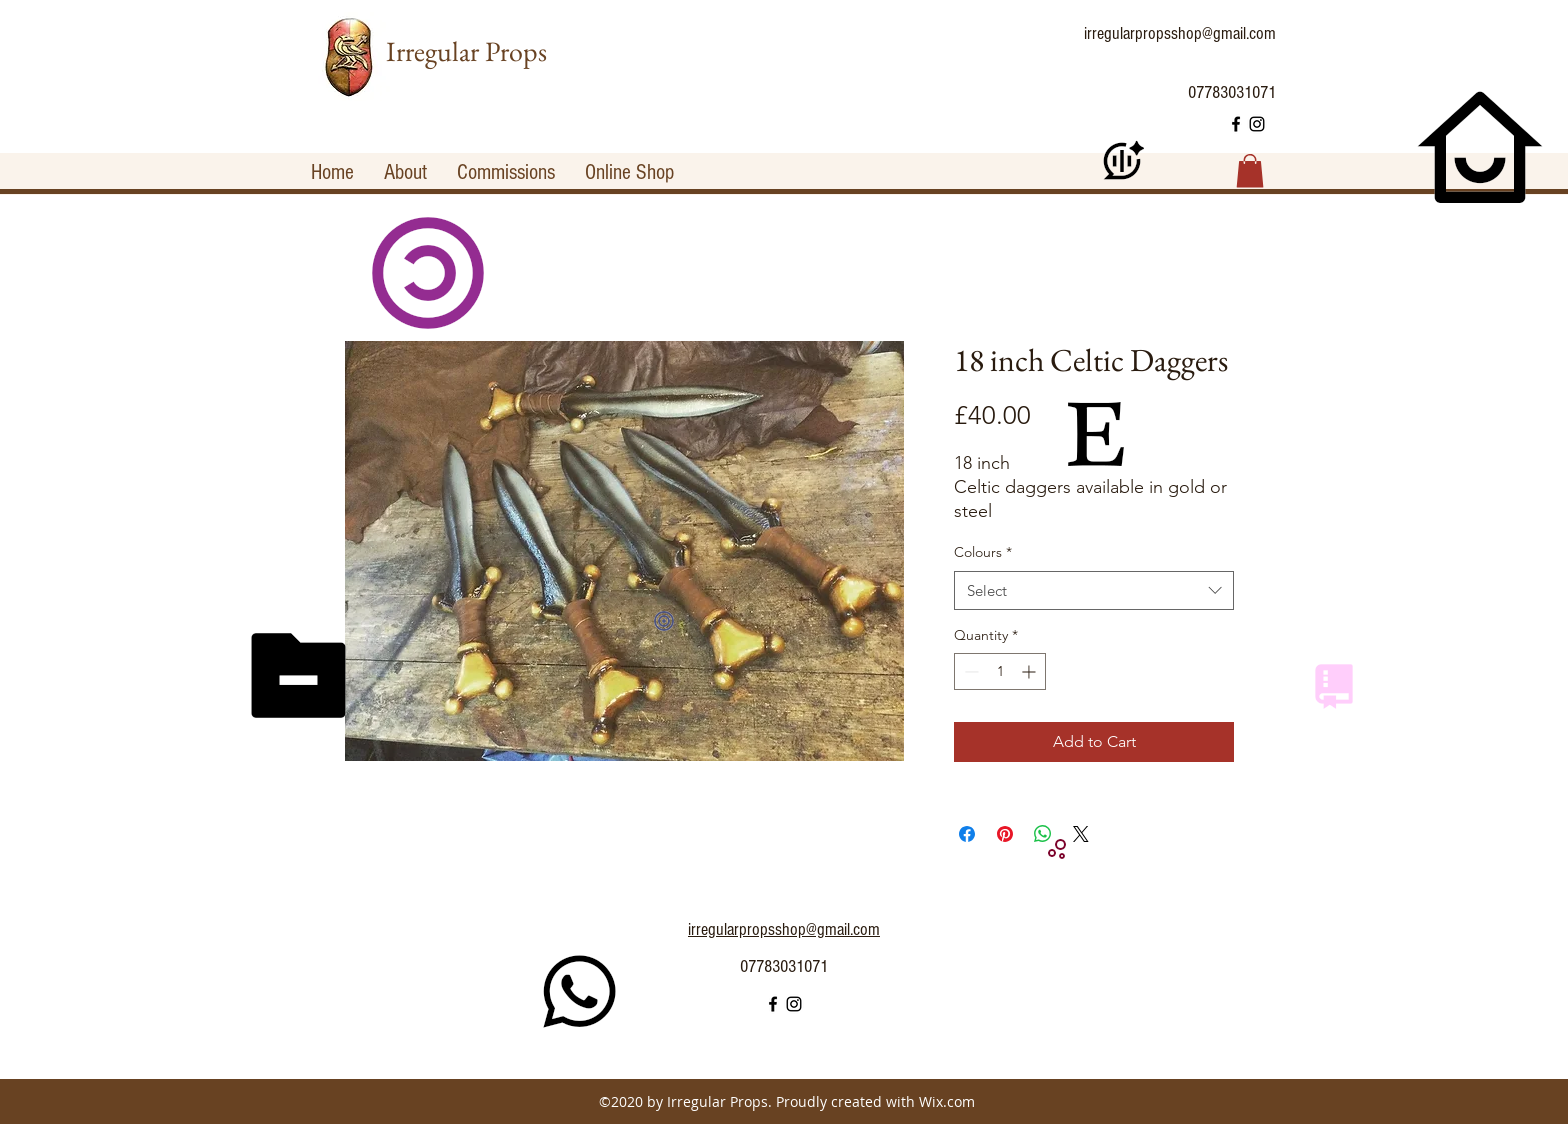 The width and height of the screenshot is (1568, 1126). I want to click on remove a folder, so click(298, 675).